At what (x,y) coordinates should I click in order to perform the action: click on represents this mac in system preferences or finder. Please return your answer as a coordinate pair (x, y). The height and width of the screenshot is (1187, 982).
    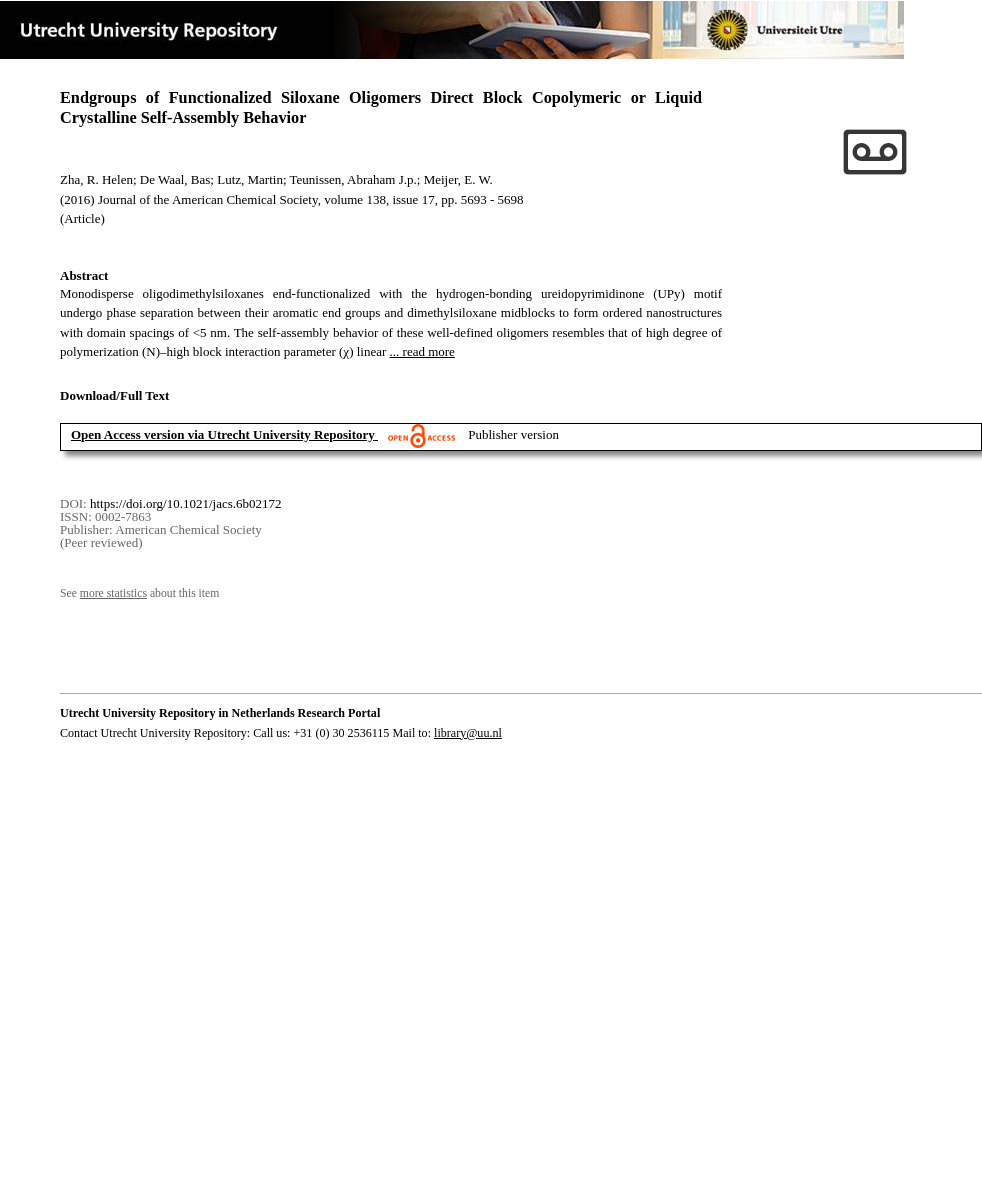
    Looking at the image, I should click on (856, 35).